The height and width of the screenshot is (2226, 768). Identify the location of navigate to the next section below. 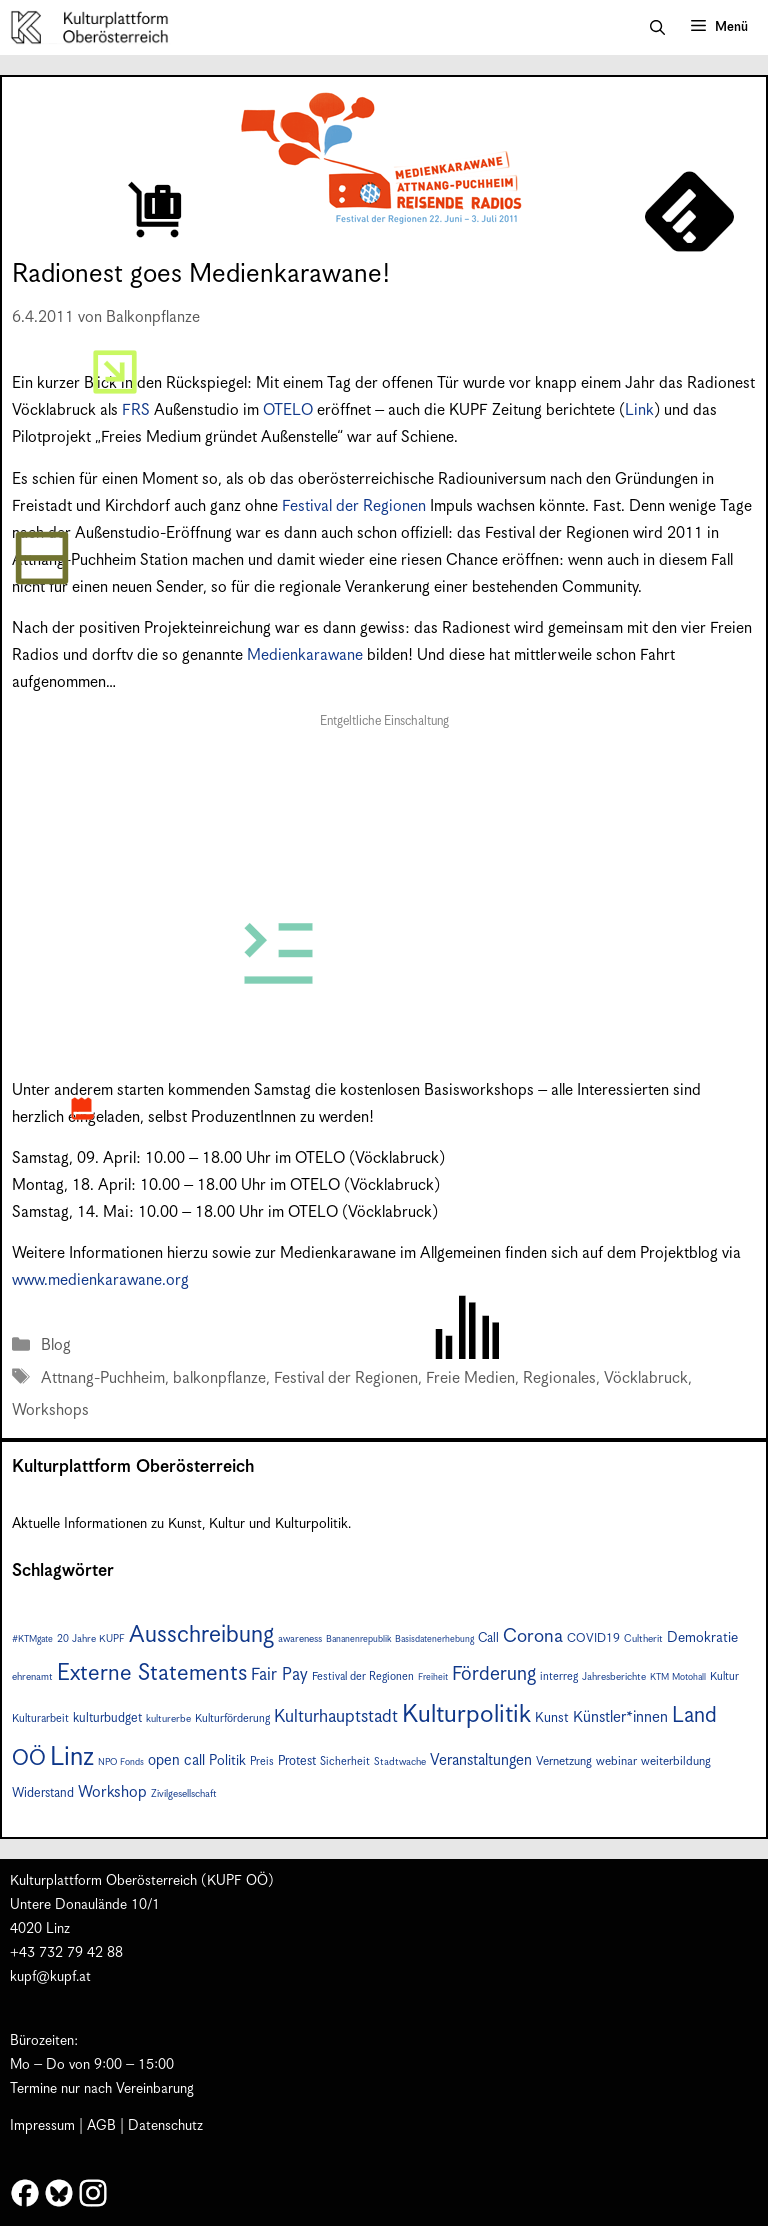
(115, 372).